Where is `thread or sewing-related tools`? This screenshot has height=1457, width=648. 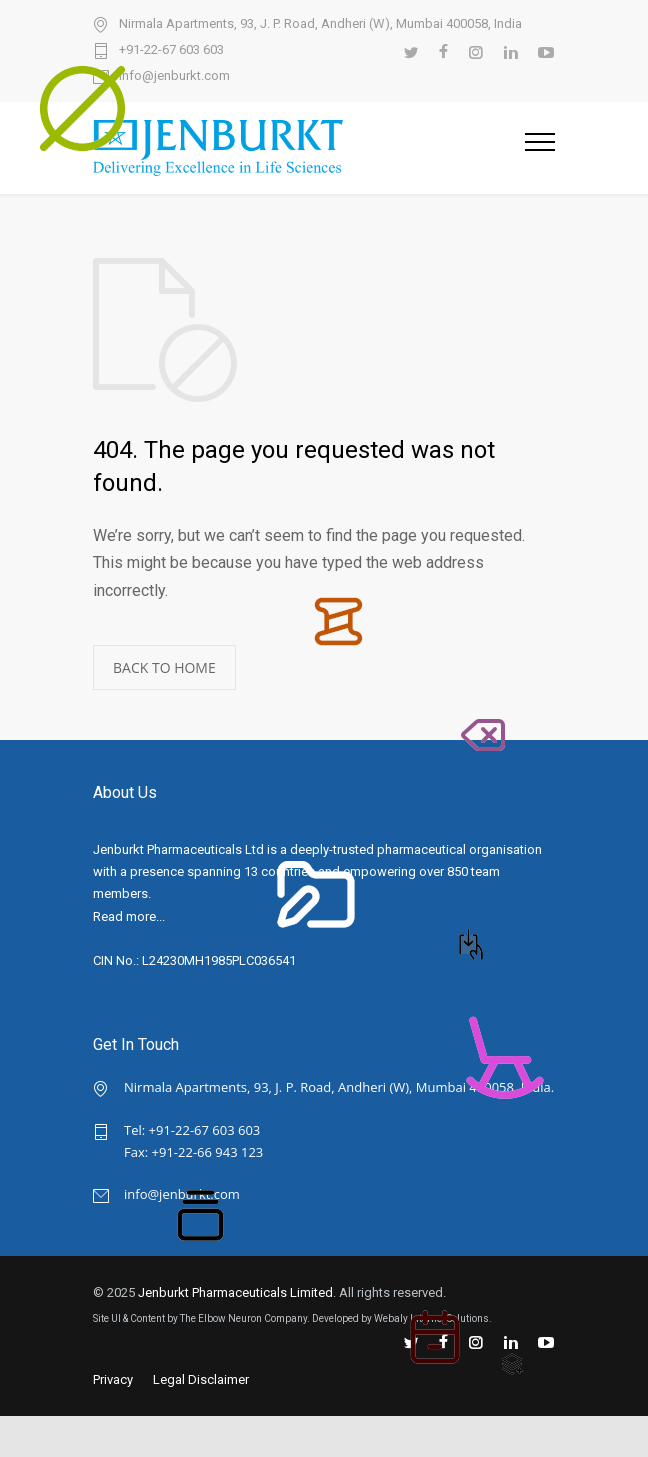 thread or sewing-related tools is located at coordinates (338, 621).